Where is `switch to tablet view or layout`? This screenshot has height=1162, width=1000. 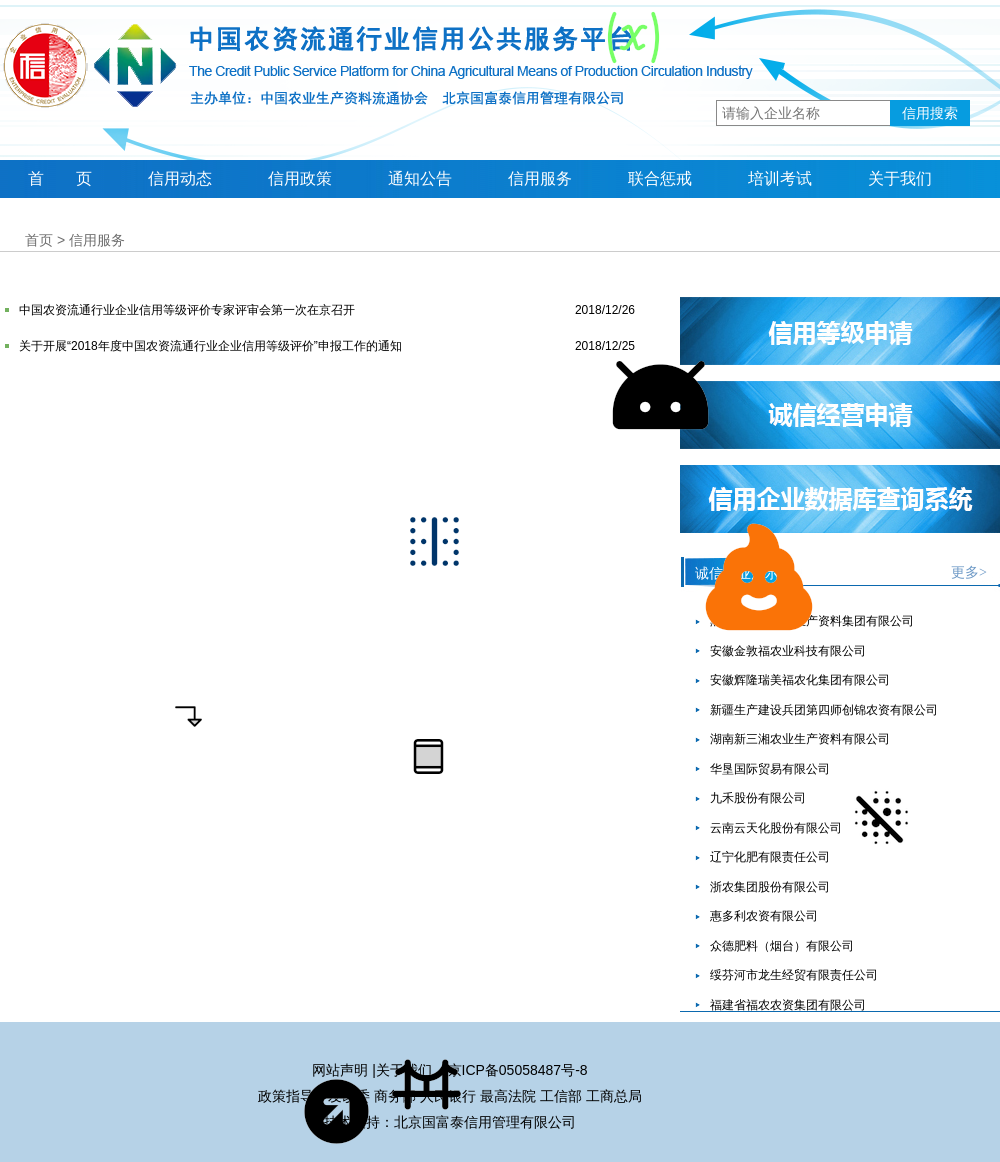 switch to tablet view or layout is located at coordinates (428, 756).